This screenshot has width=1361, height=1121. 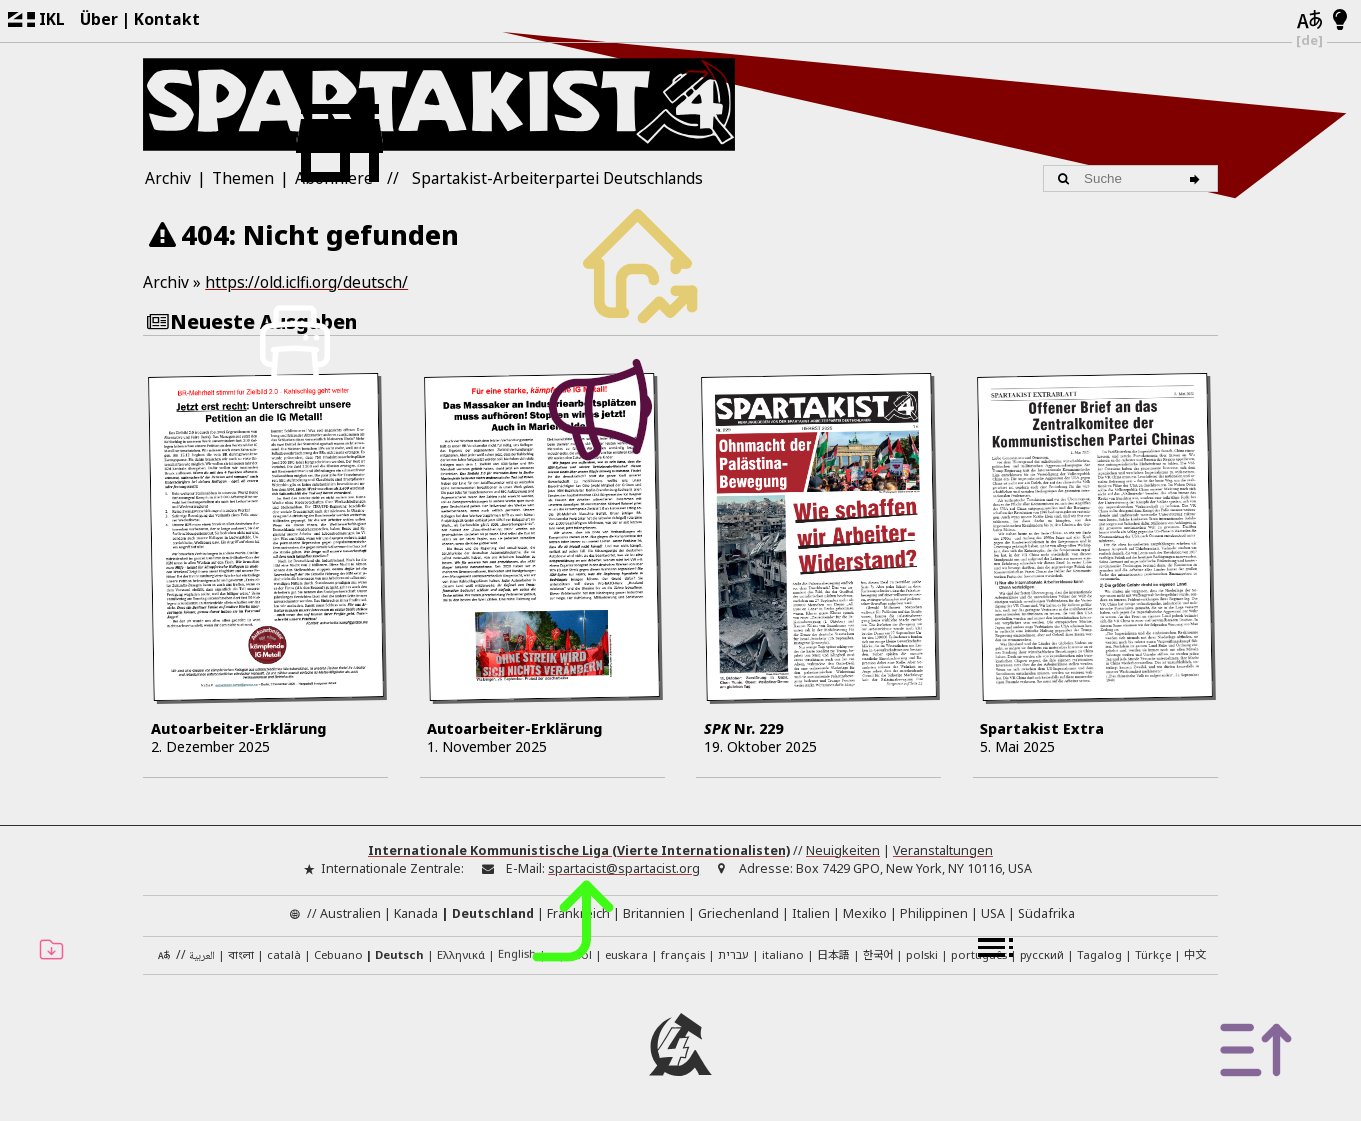 What do you see at coordinates (600, 410) in the screenshot?
I see `view announcements or alerts` at bounding box center [600, 410].